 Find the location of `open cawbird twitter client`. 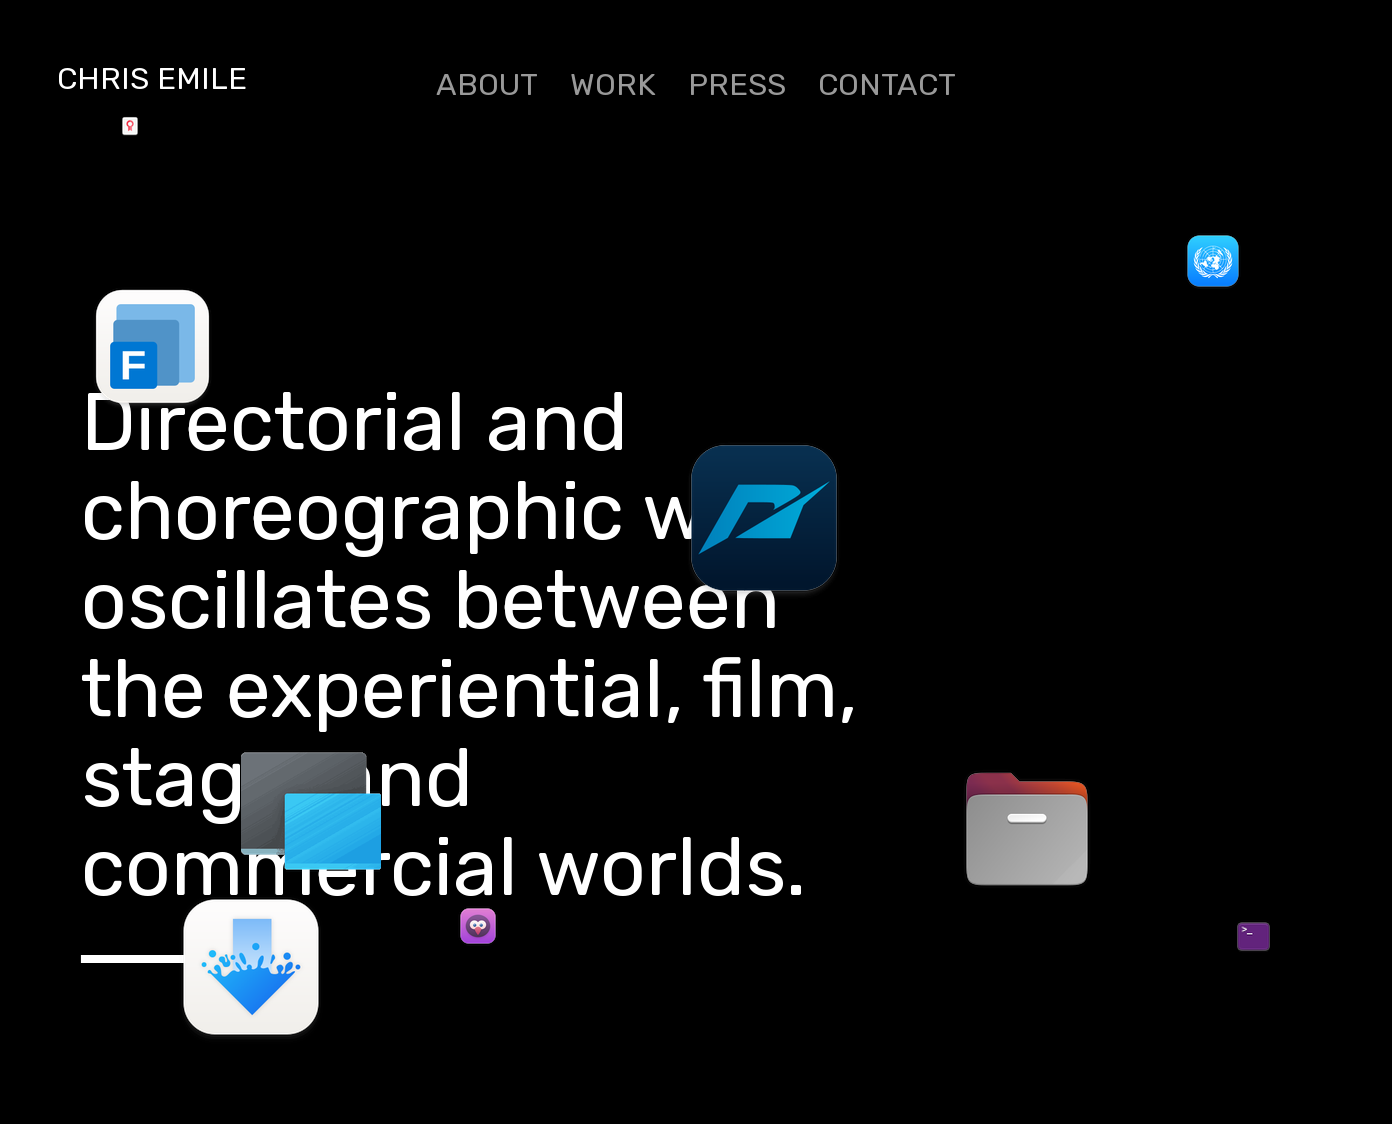

open cawbird twitter client is located at coordinates (478, 926).